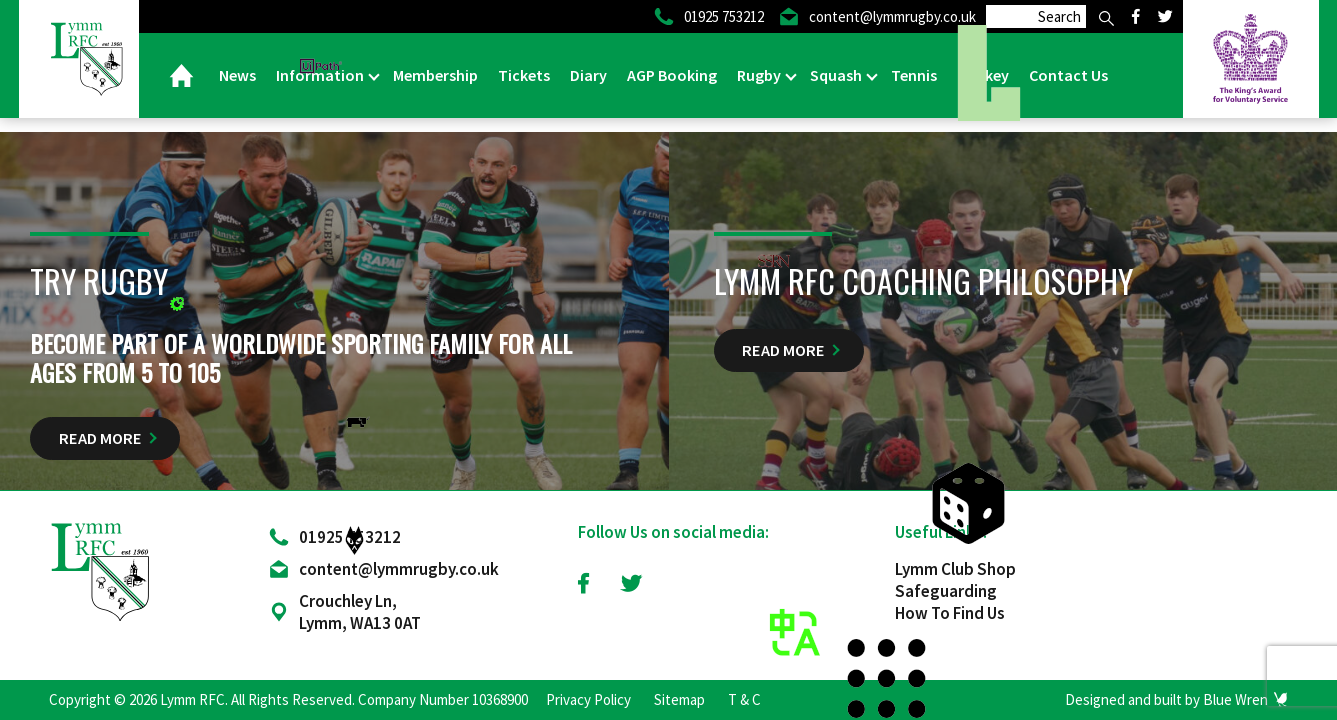 This screenshot has height=720, width=1337. What do you see at coordinates (968, 503) in the screenshot?
I see `randomize or shuffle content` at bounding box center [968, 503].